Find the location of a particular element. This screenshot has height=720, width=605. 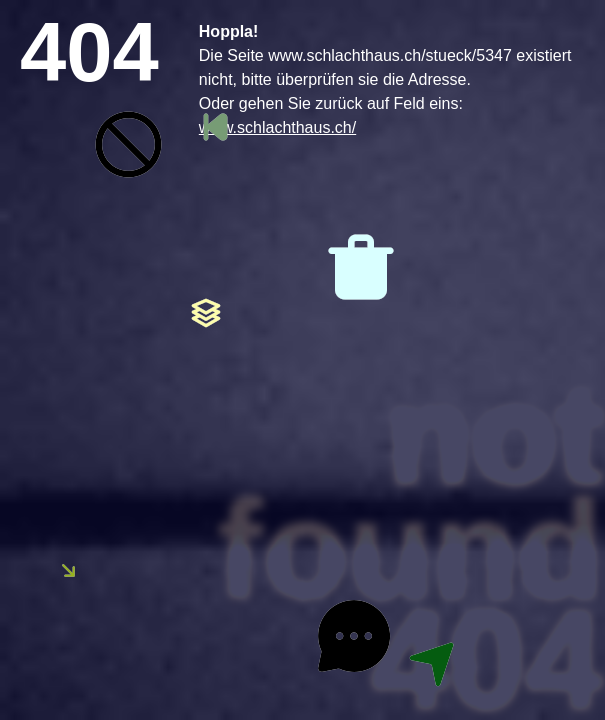

view or manage layers is located at coordinates (206, 313).